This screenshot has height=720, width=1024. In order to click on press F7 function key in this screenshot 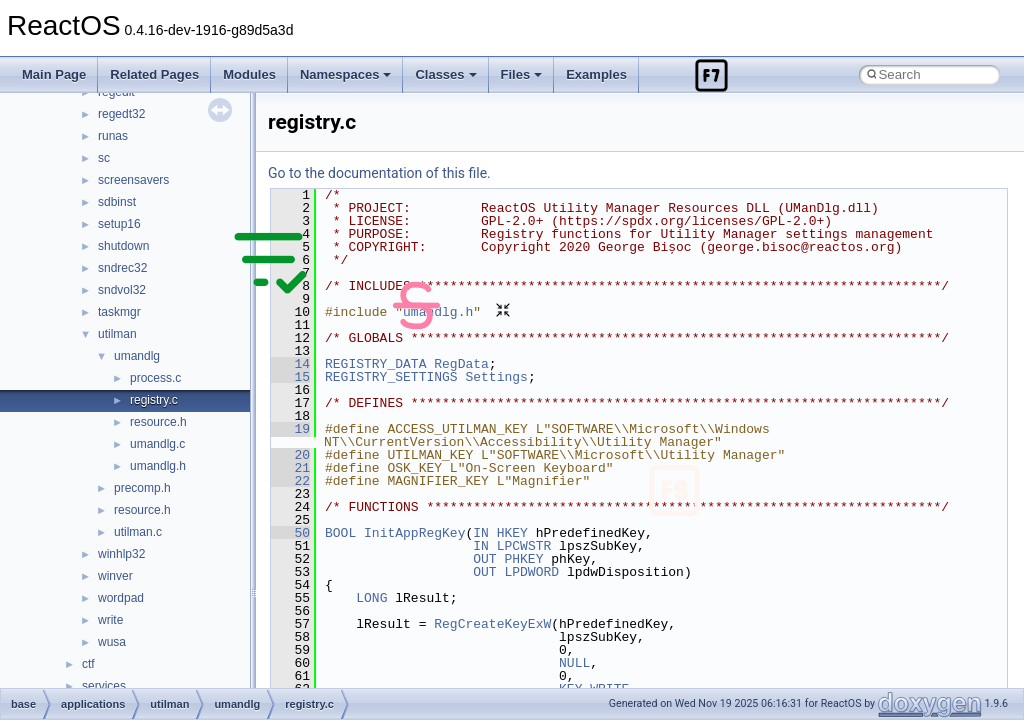, I will do `click(711, 75)`.